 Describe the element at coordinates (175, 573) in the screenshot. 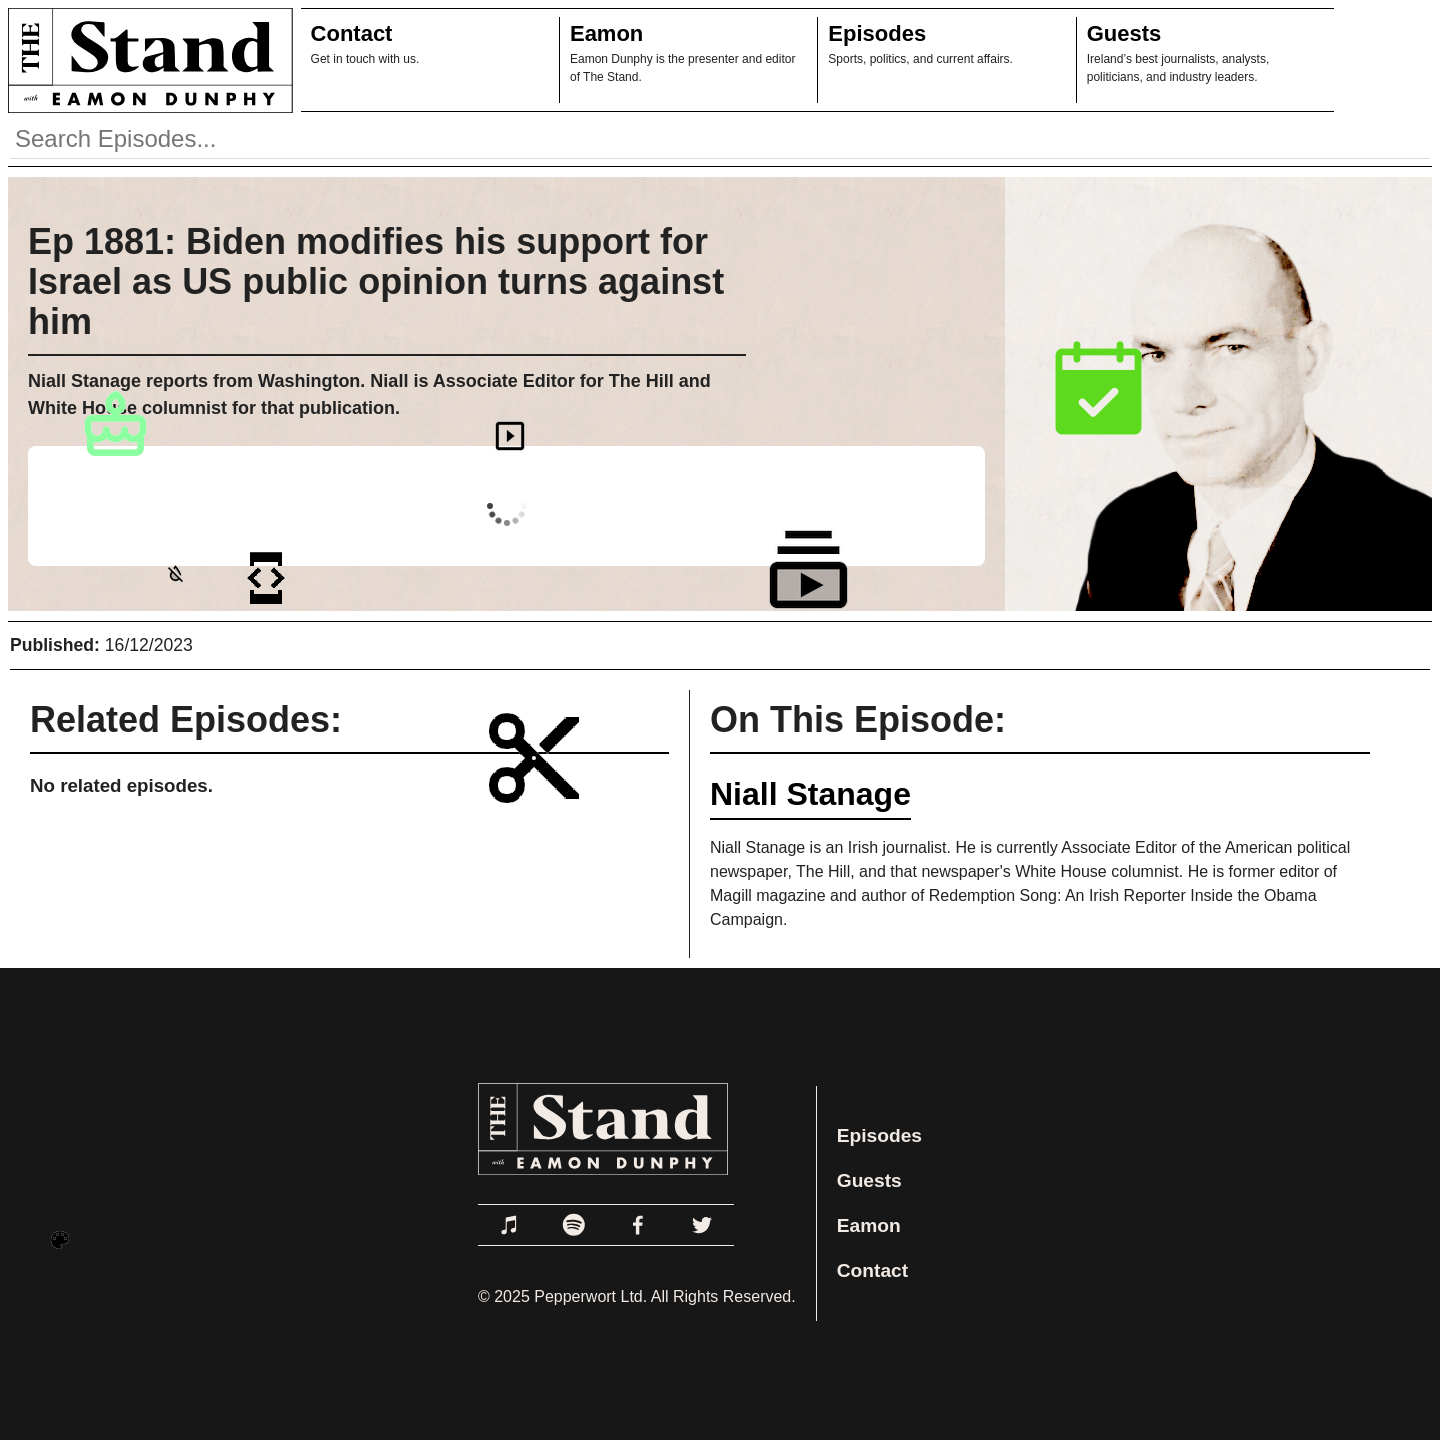

I see `reset text or fill color to default` at that location.